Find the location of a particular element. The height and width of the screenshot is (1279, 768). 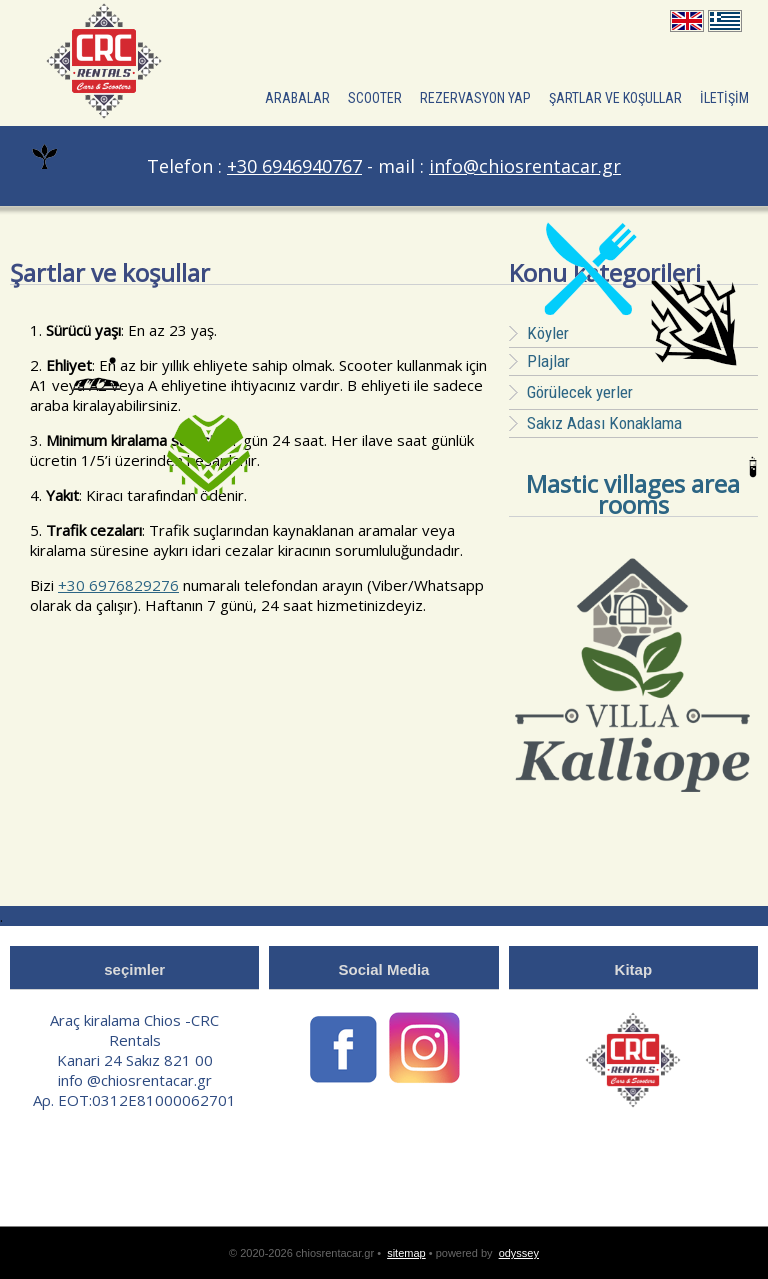

activate charged arrow ability is located at coordinates (694, 323).